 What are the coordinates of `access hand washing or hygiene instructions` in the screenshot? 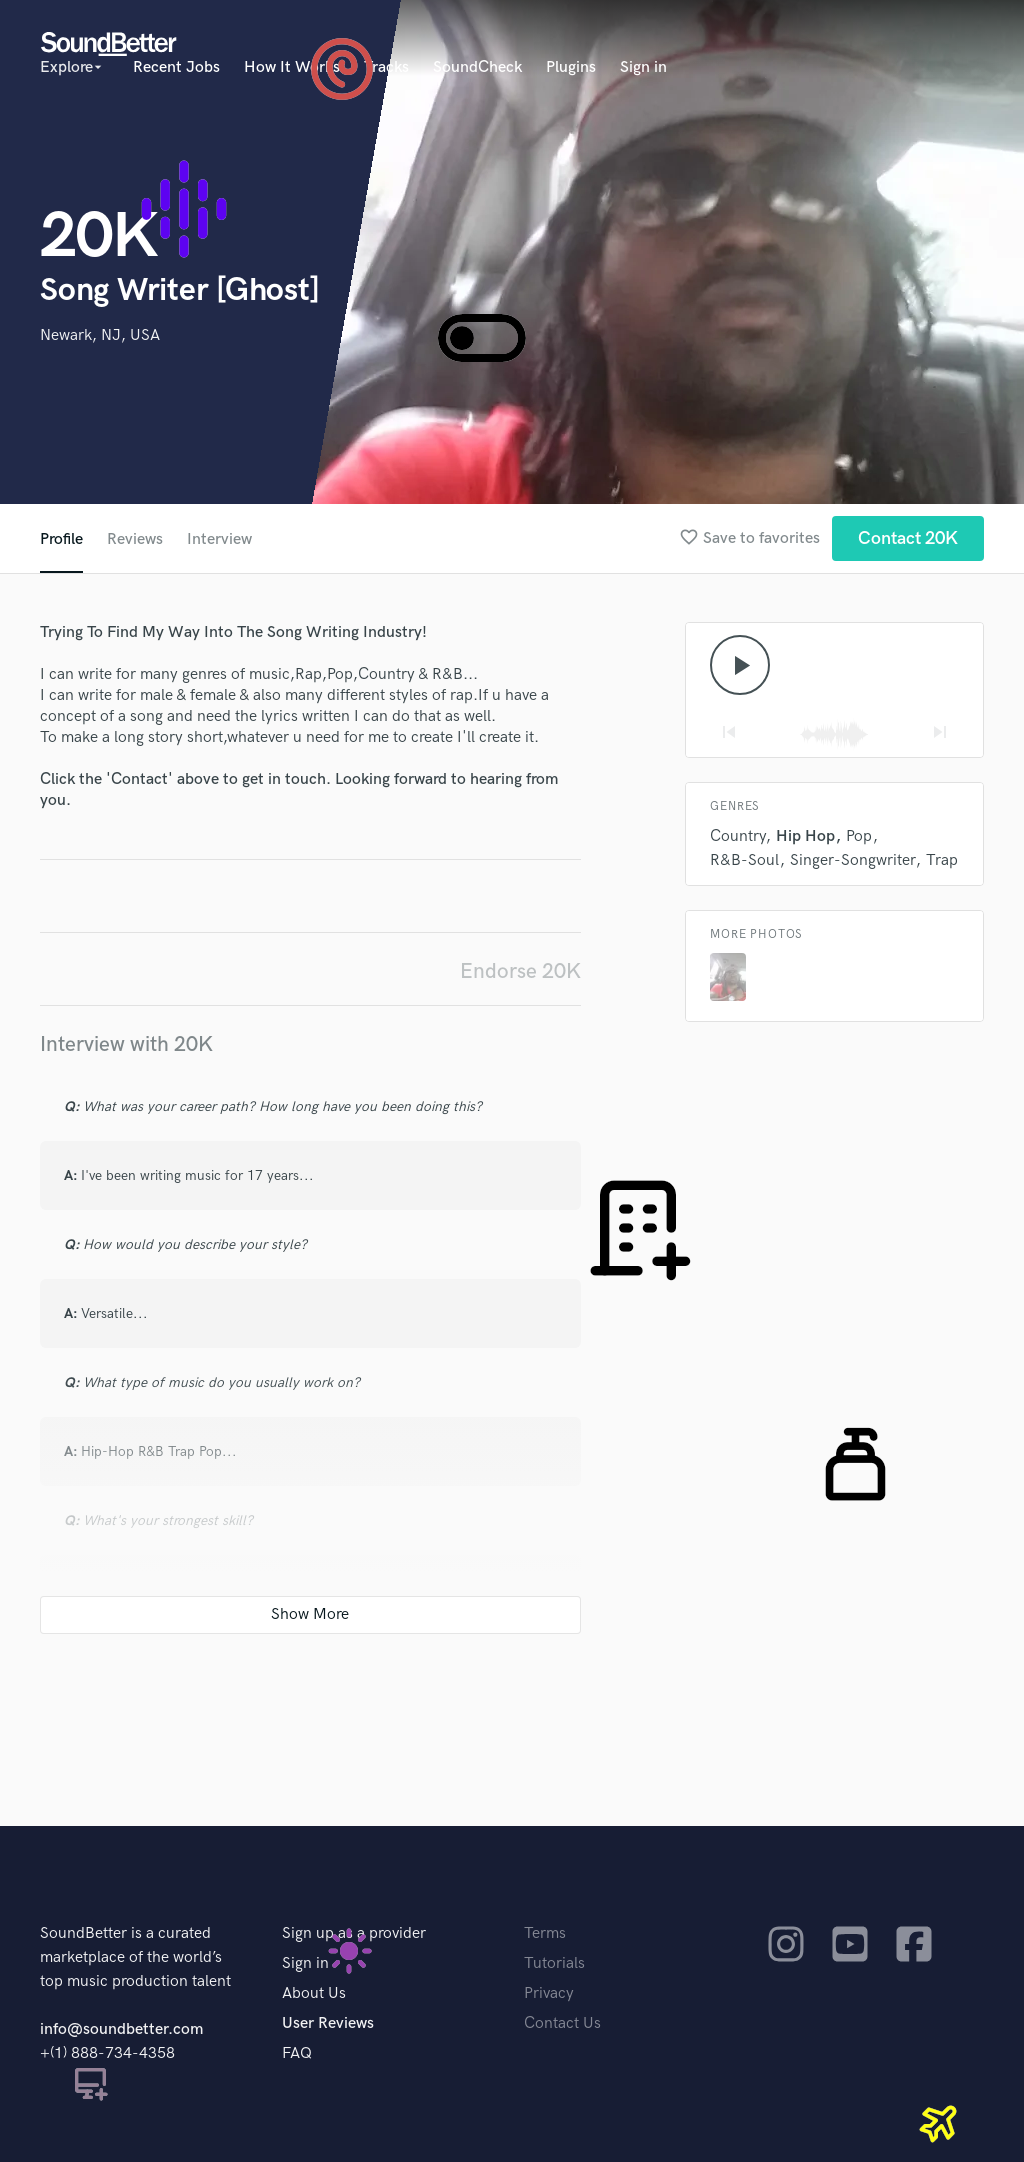 It's located at (855, 1465).